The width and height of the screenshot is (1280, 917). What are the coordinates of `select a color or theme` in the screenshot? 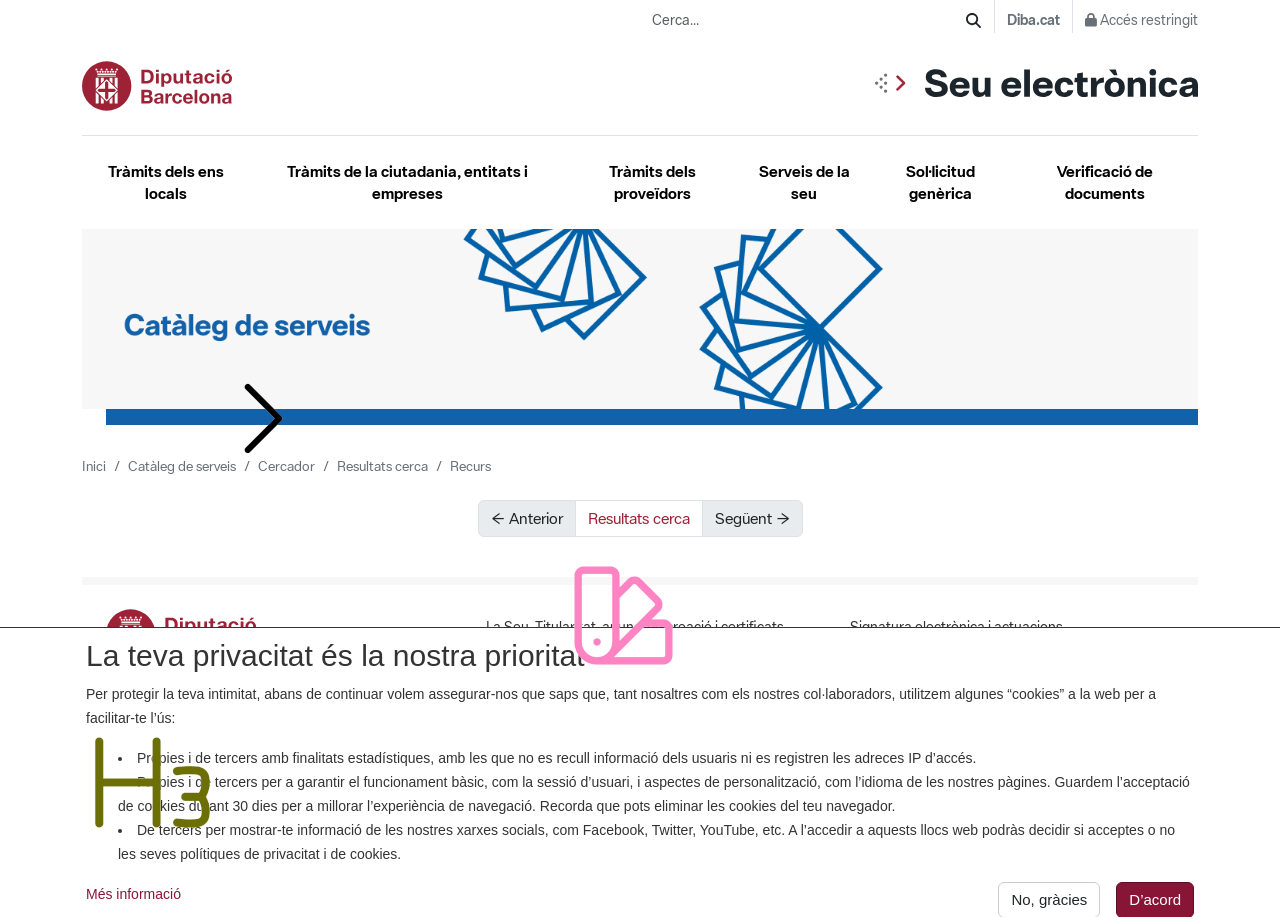 It's located at (623, 615).